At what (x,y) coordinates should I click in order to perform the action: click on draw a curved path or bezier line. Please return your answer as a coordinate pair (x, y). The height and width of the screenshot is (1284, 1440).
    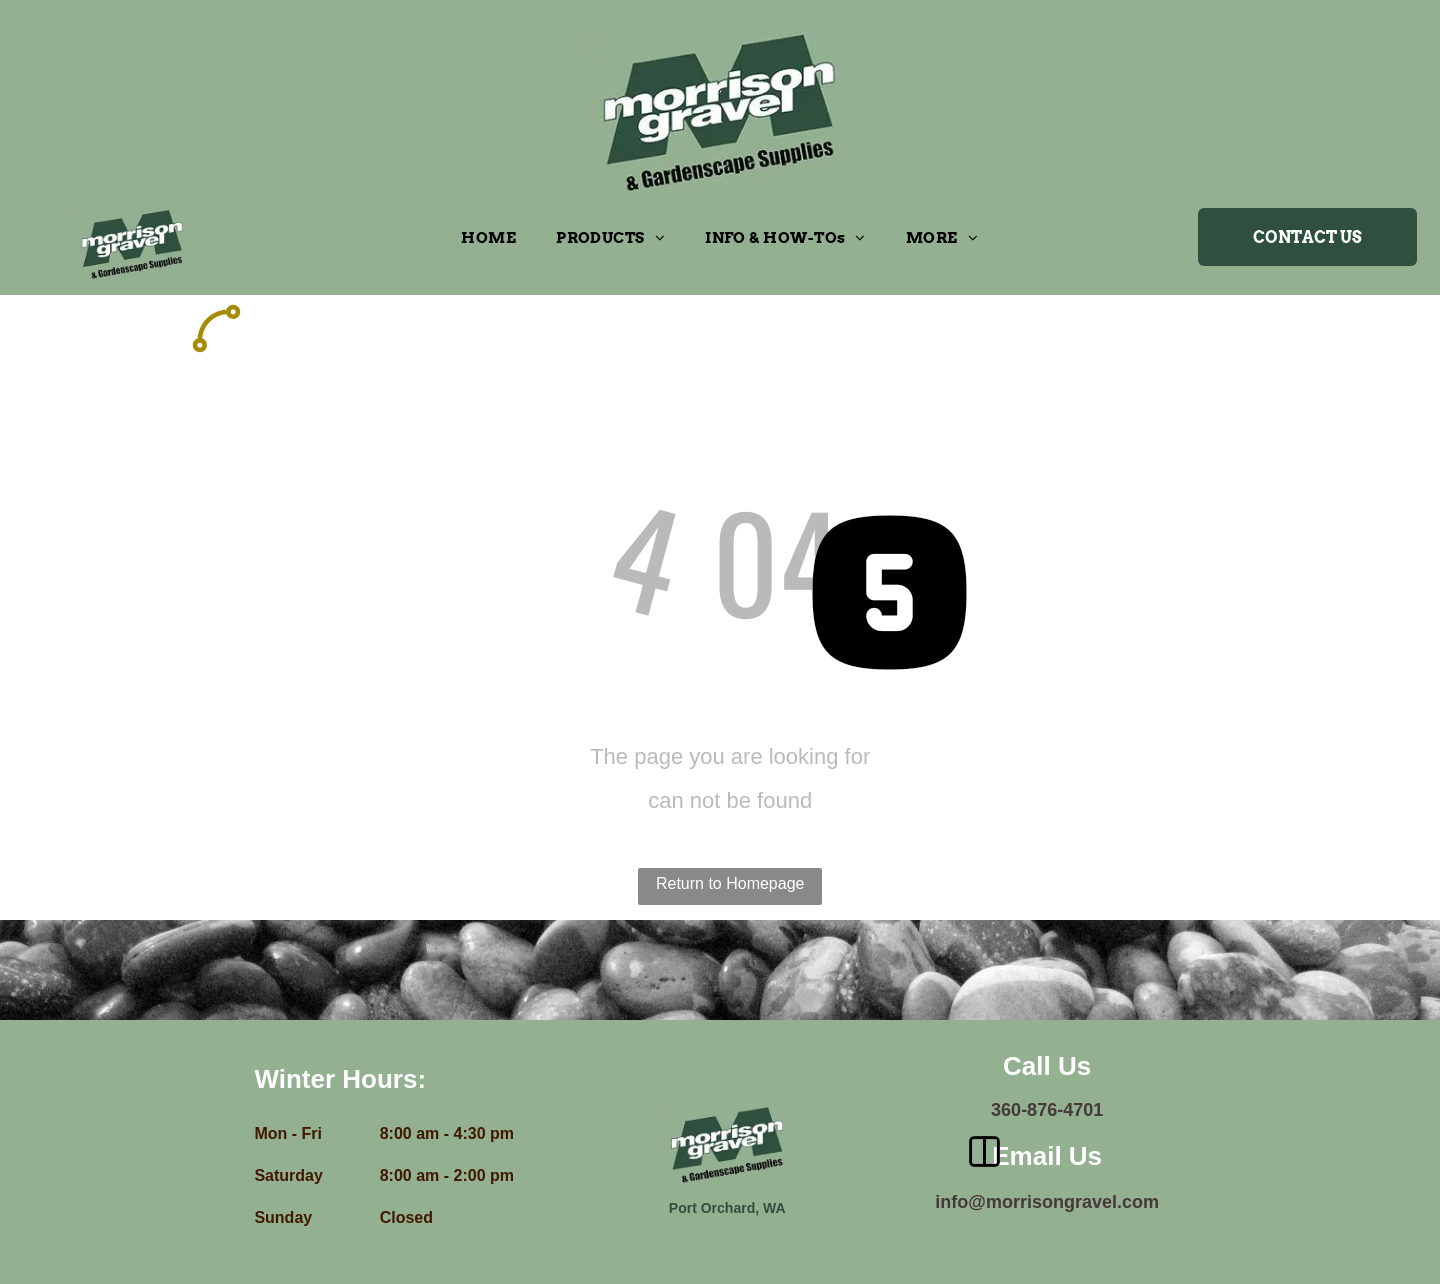
    Looking at the image, I should click on (216, 328).